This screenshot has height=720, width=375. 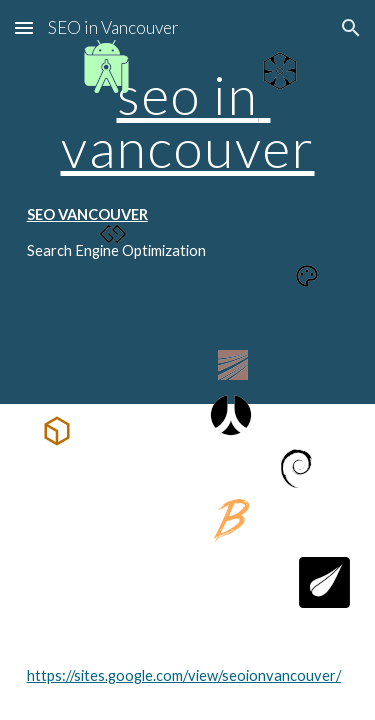 I want to click on gg gaming platform logo, so click(x=113, y=234).